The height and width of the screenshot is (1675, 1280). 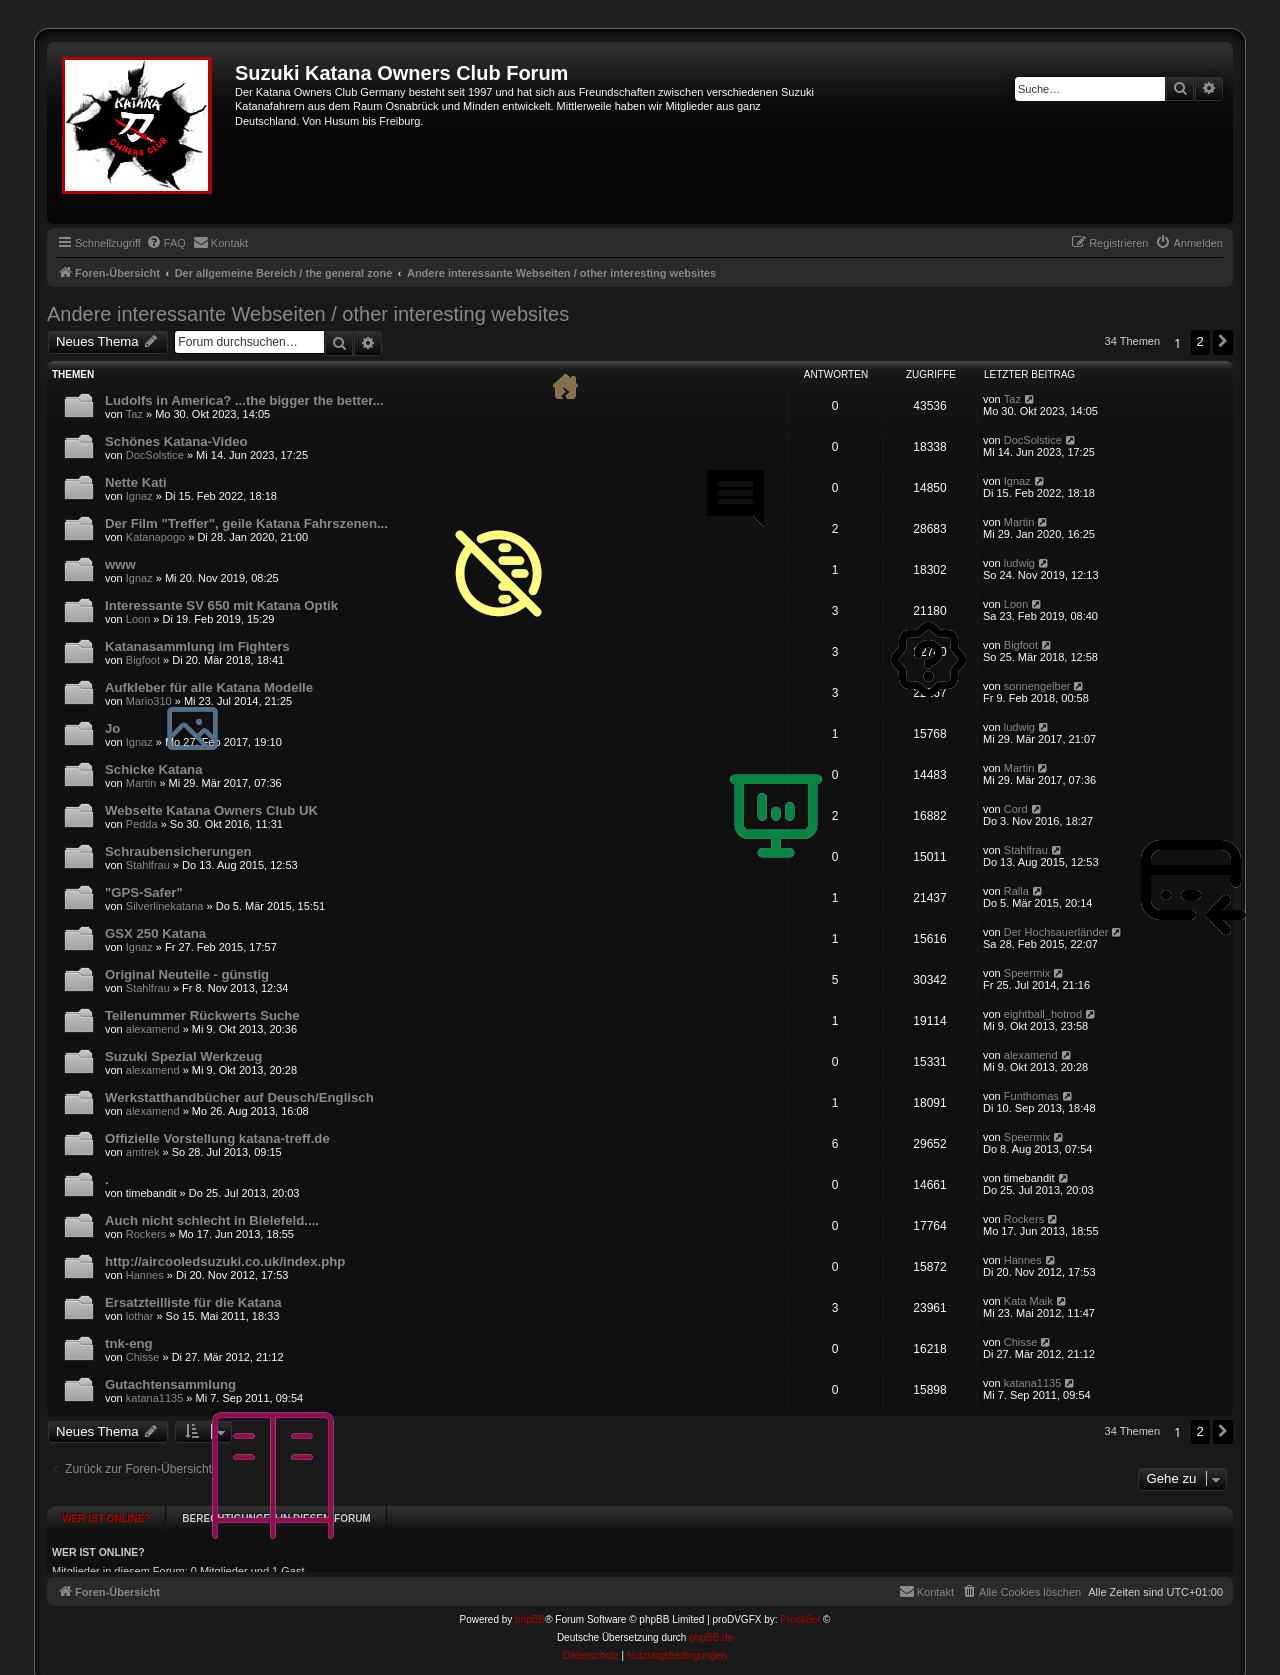 I want to click on disable shadow effects, so click(x=498, y=573).